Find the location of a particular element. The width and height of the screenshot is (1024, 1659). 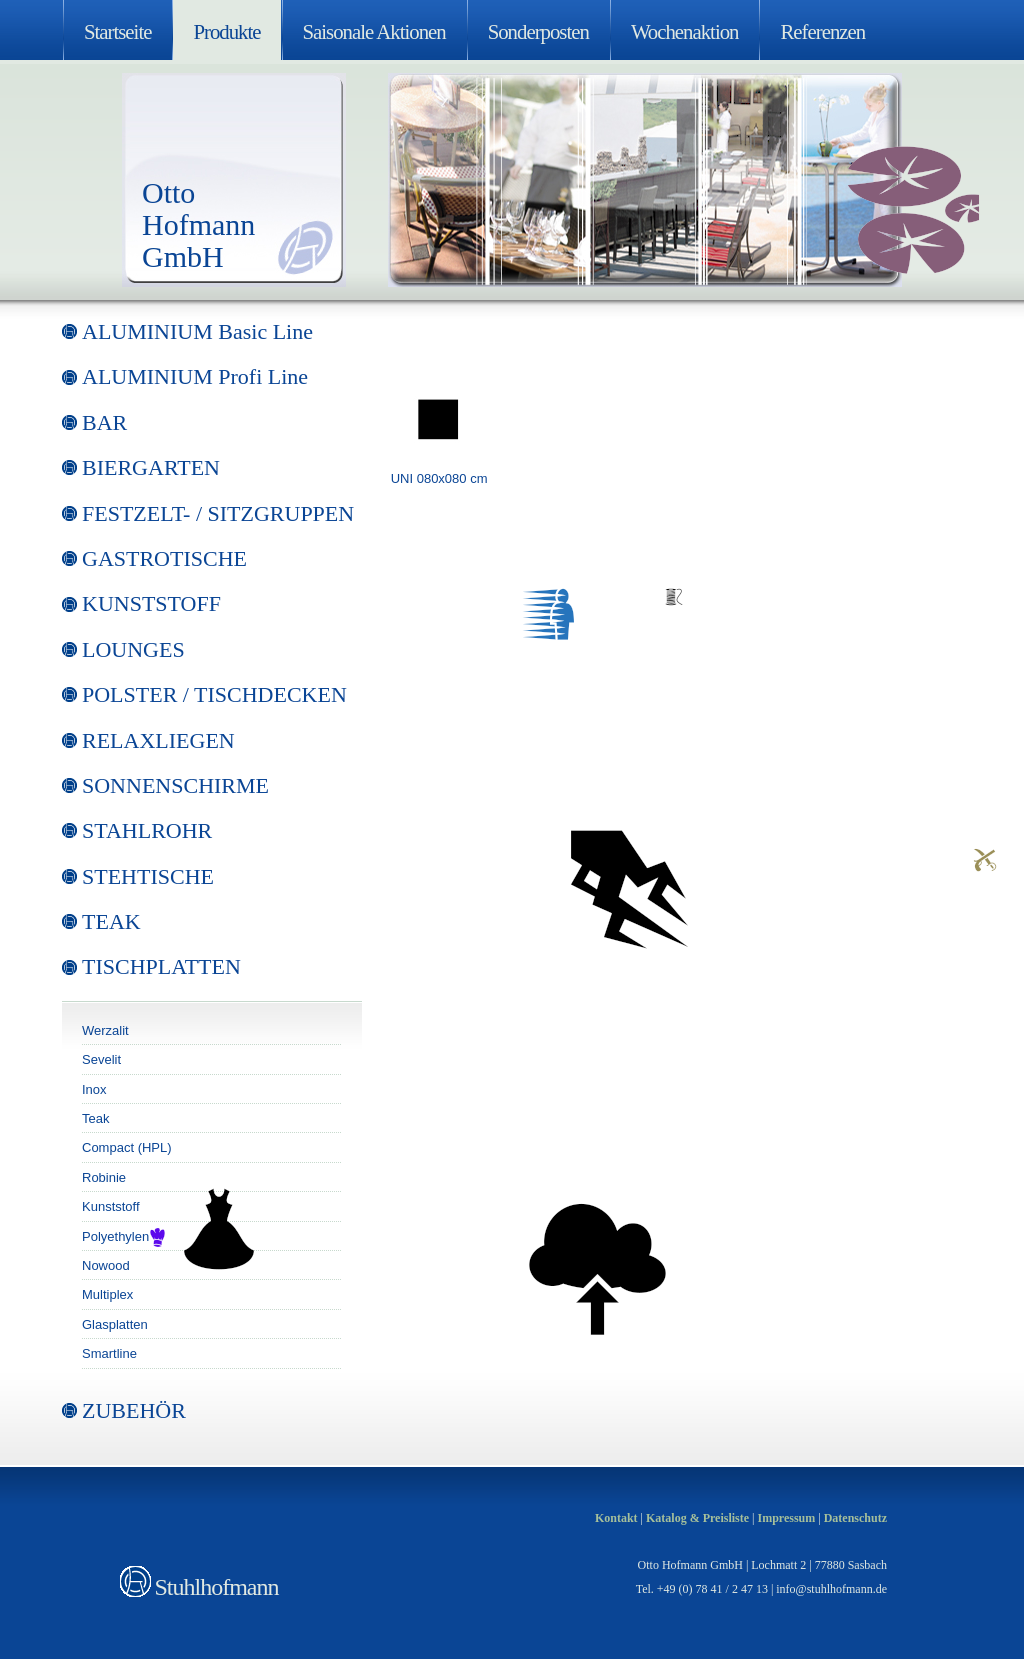

access pirate or swashbuckler game mode is located at coordinates (985, 860).